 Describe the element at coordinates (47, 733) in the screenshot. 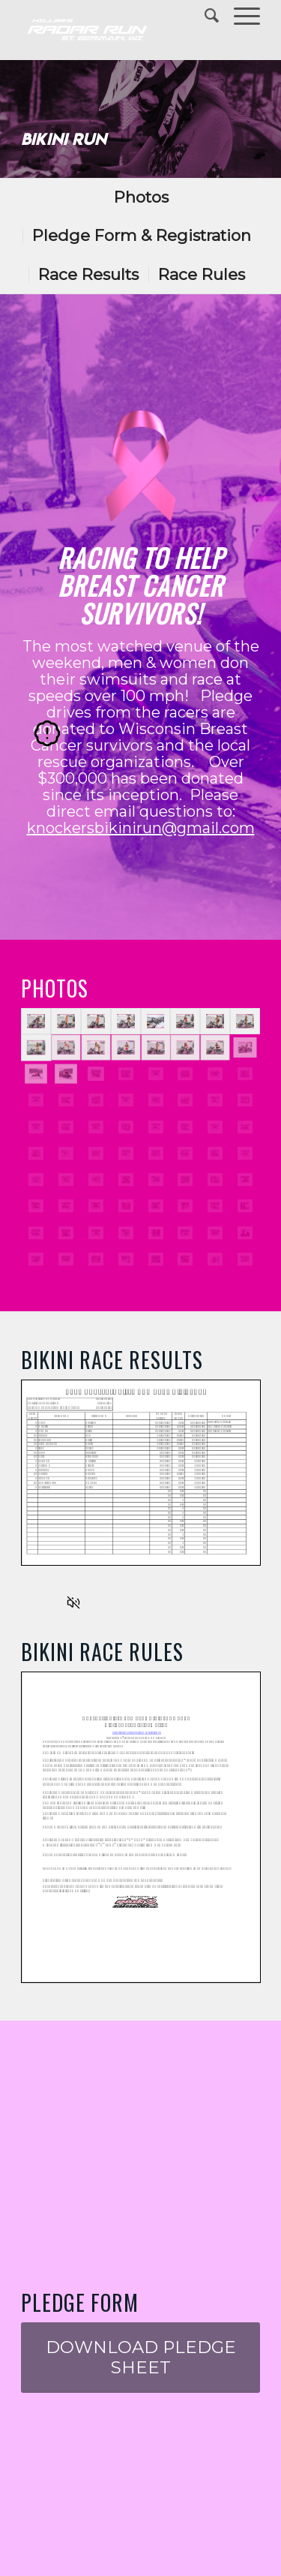

I see `indicates an alert or warning notification` at that location.